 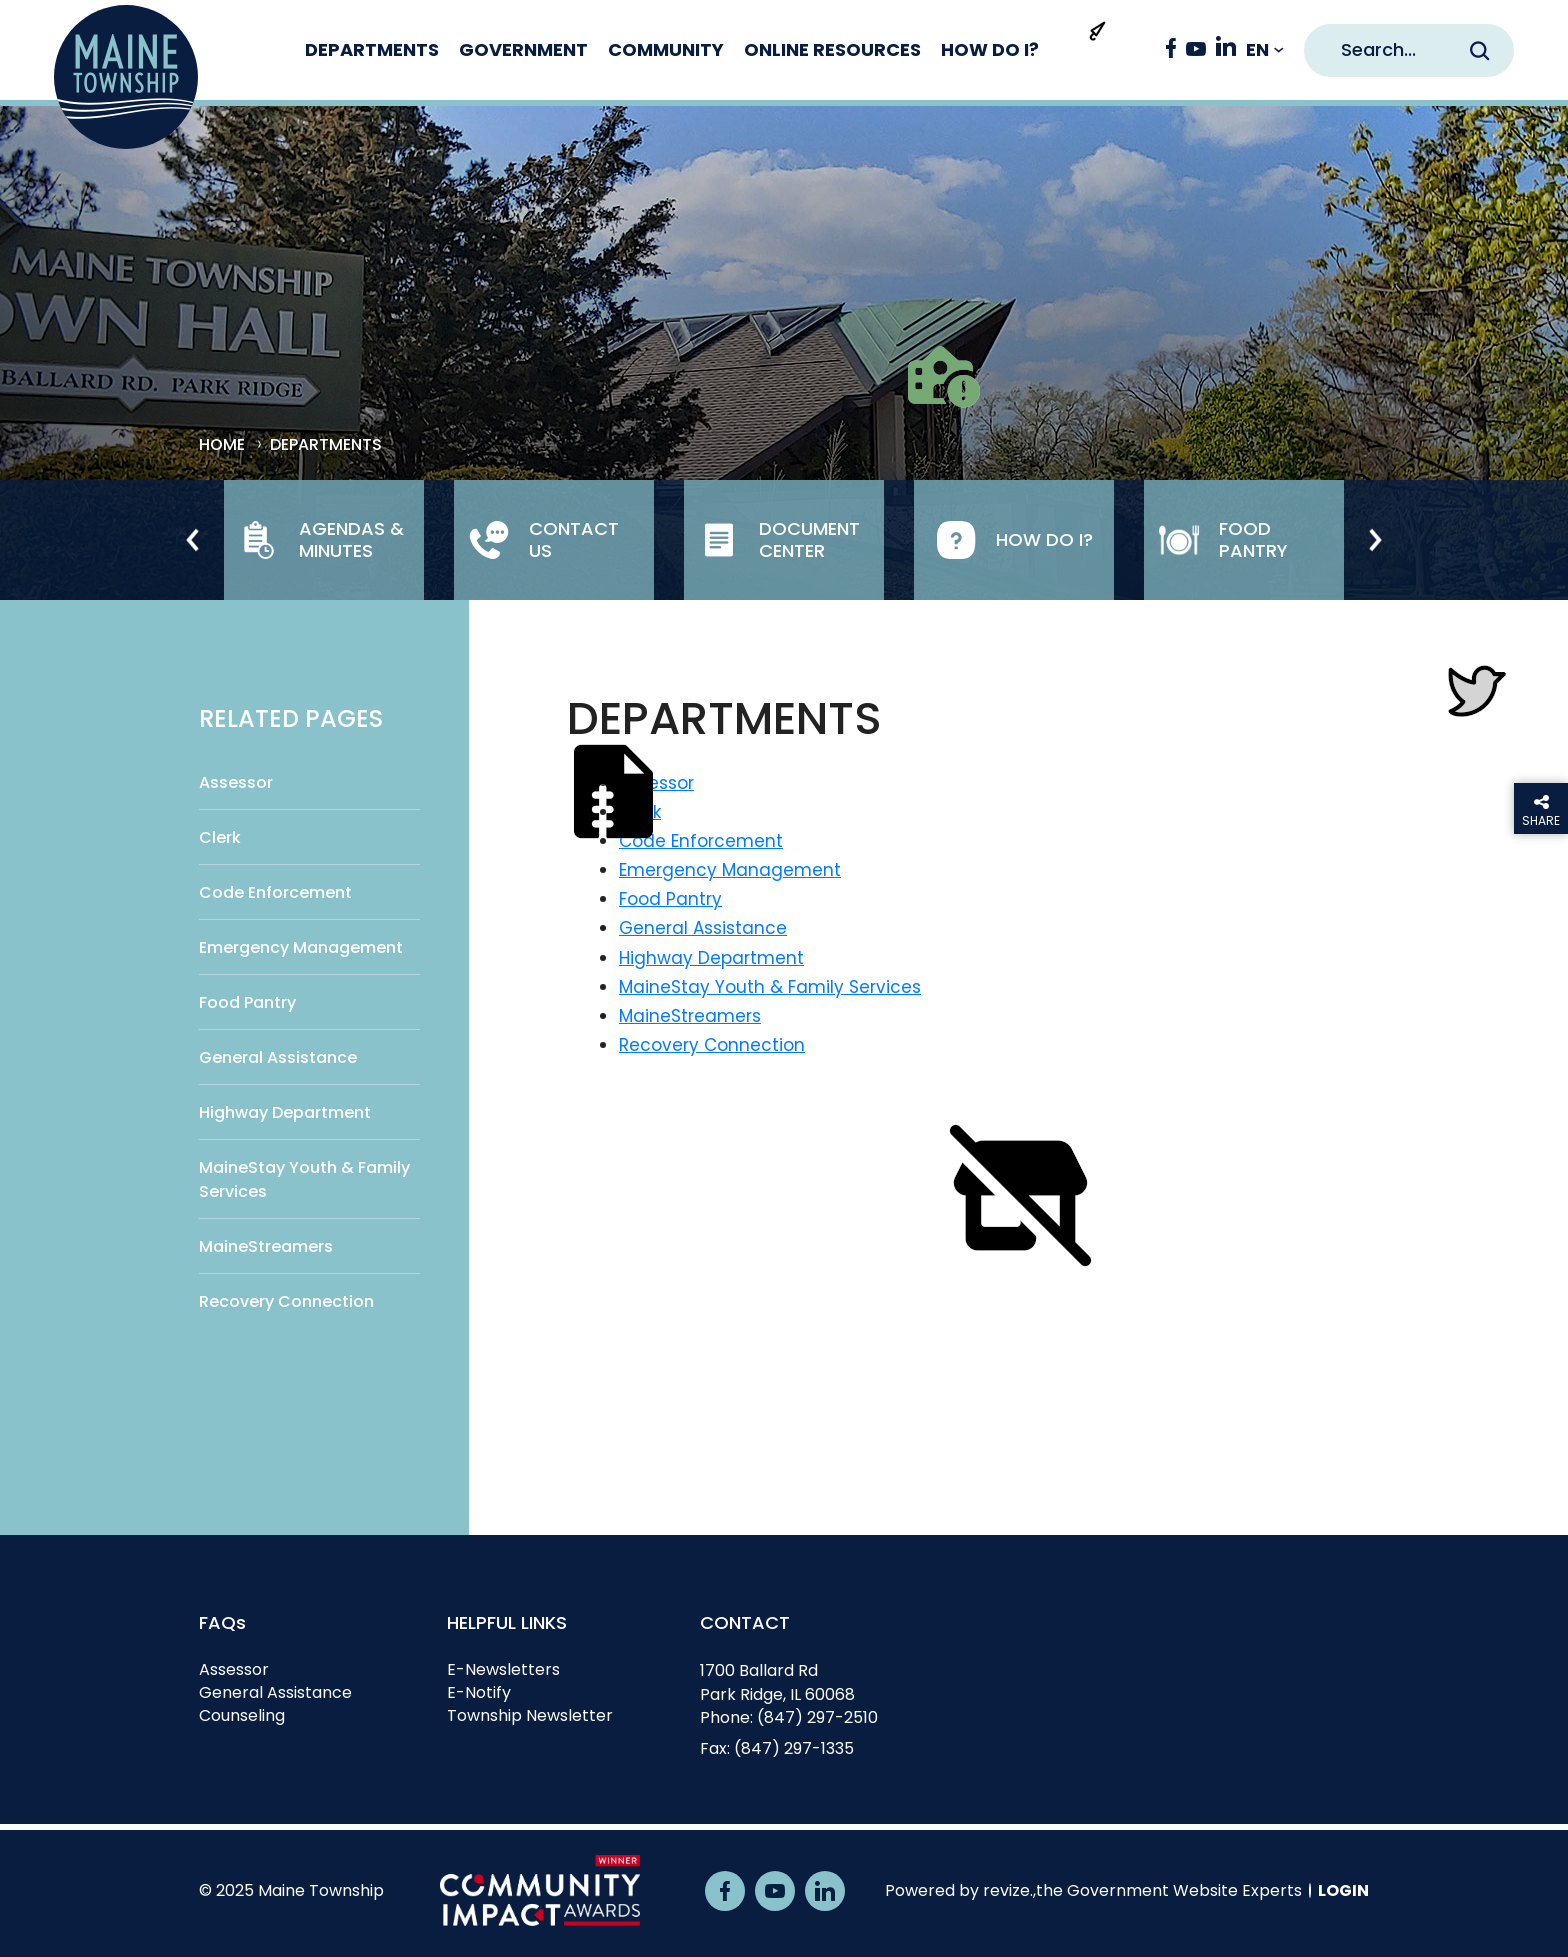 I want to click on access compressed or archived files, so click(x=613, y=791).